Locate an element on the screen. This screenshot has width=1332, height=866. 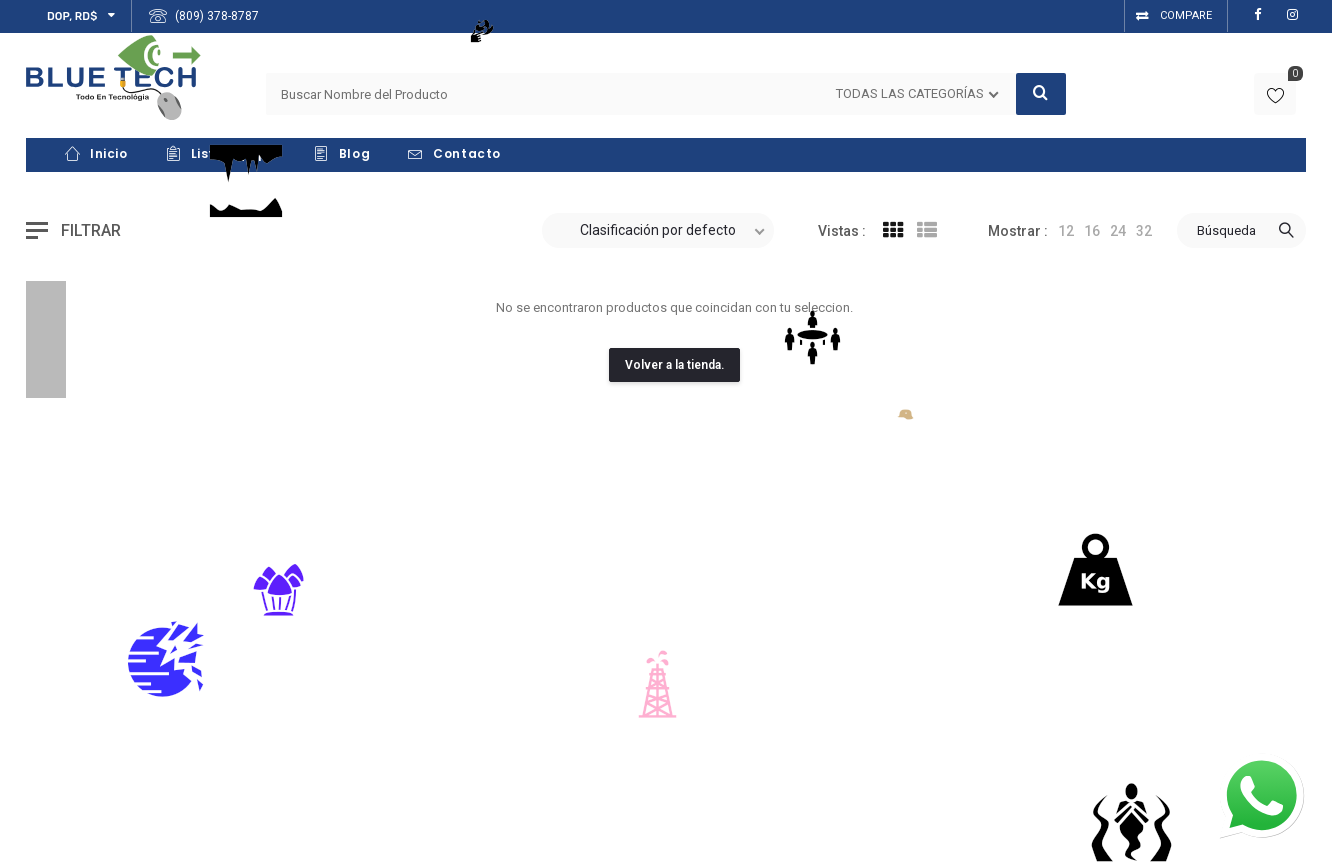
indicates catastrophic event or destruction in gameplay is located at coordinates (166, 659).